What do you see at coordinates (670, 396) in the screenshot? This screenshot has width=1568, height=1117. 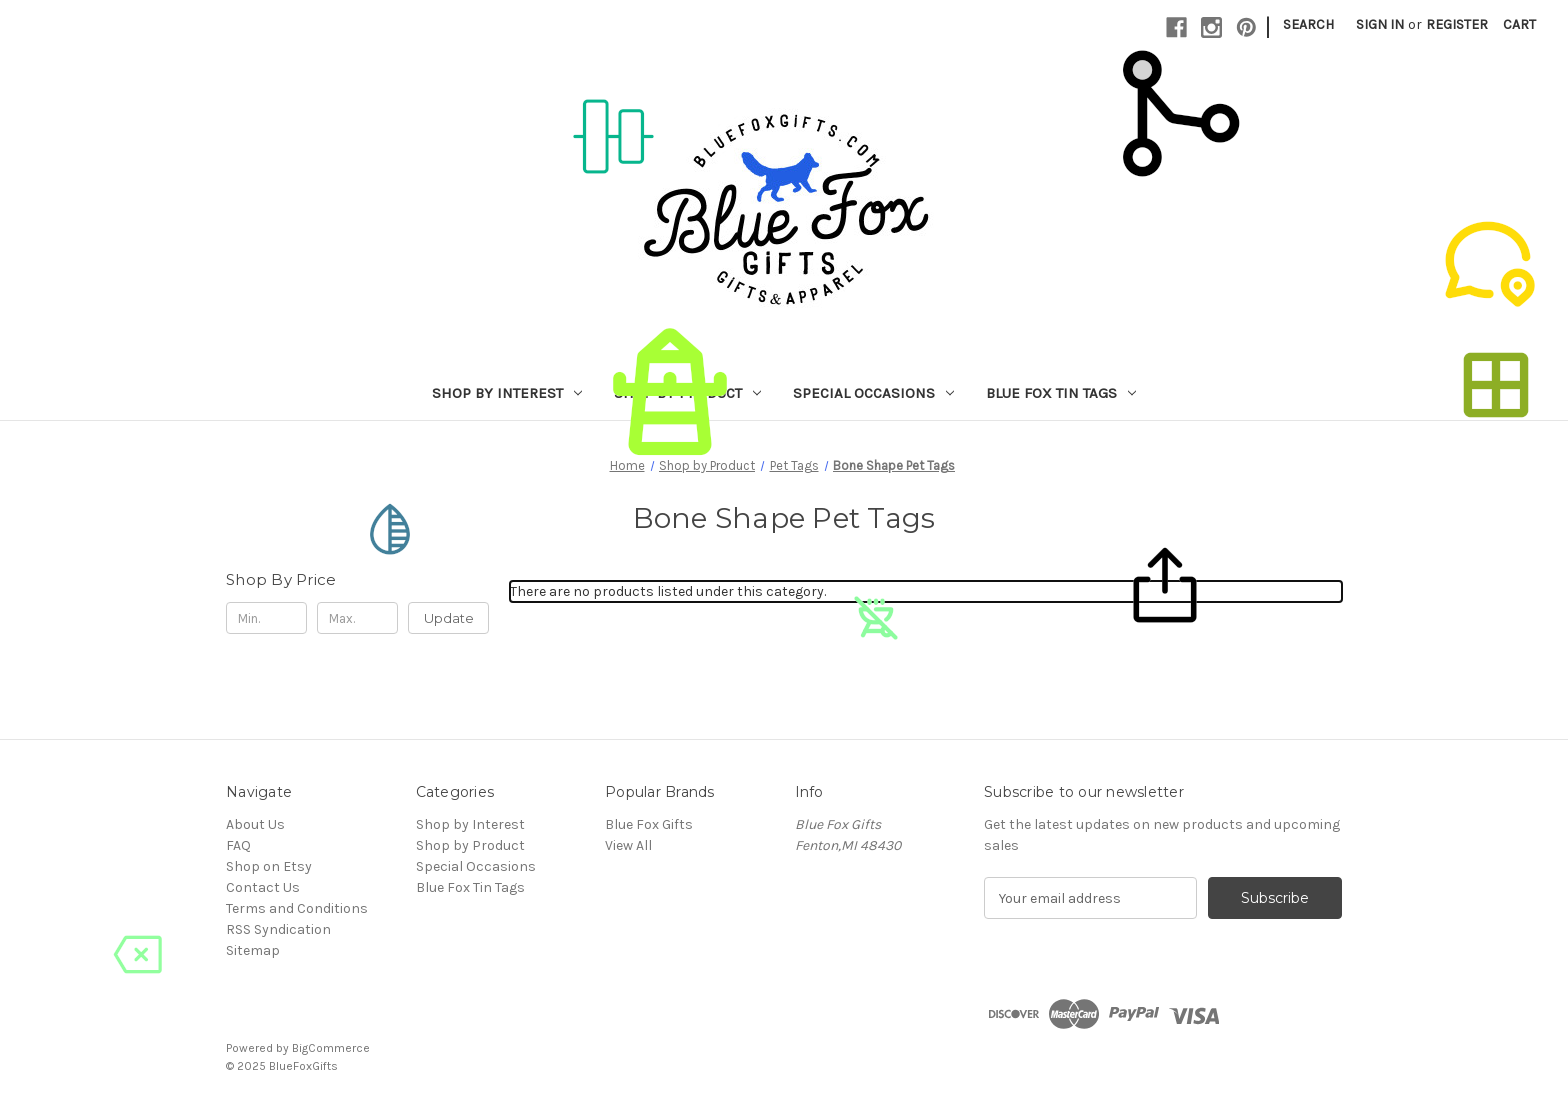 I see `access website accessibility or guidance features` at bounding box center [670, 396].